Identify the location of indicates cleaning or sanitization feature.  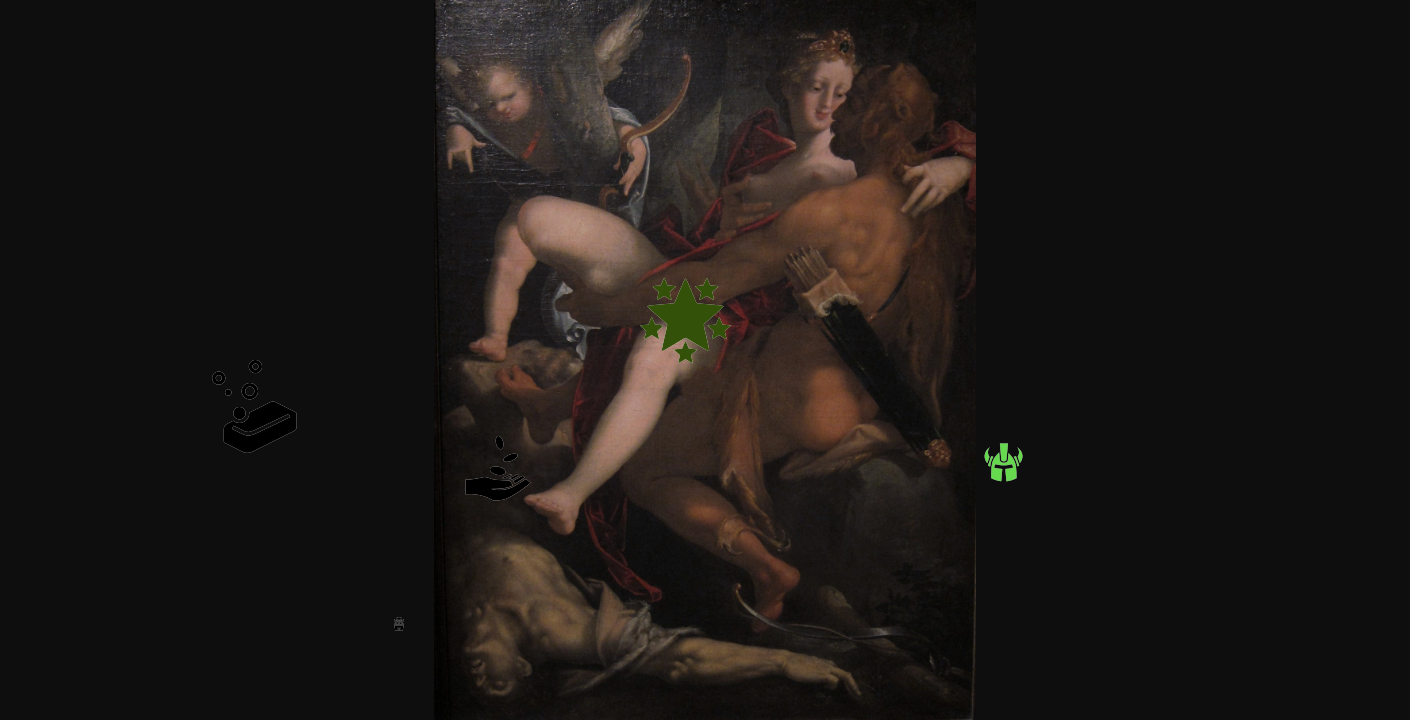
(257, 408).